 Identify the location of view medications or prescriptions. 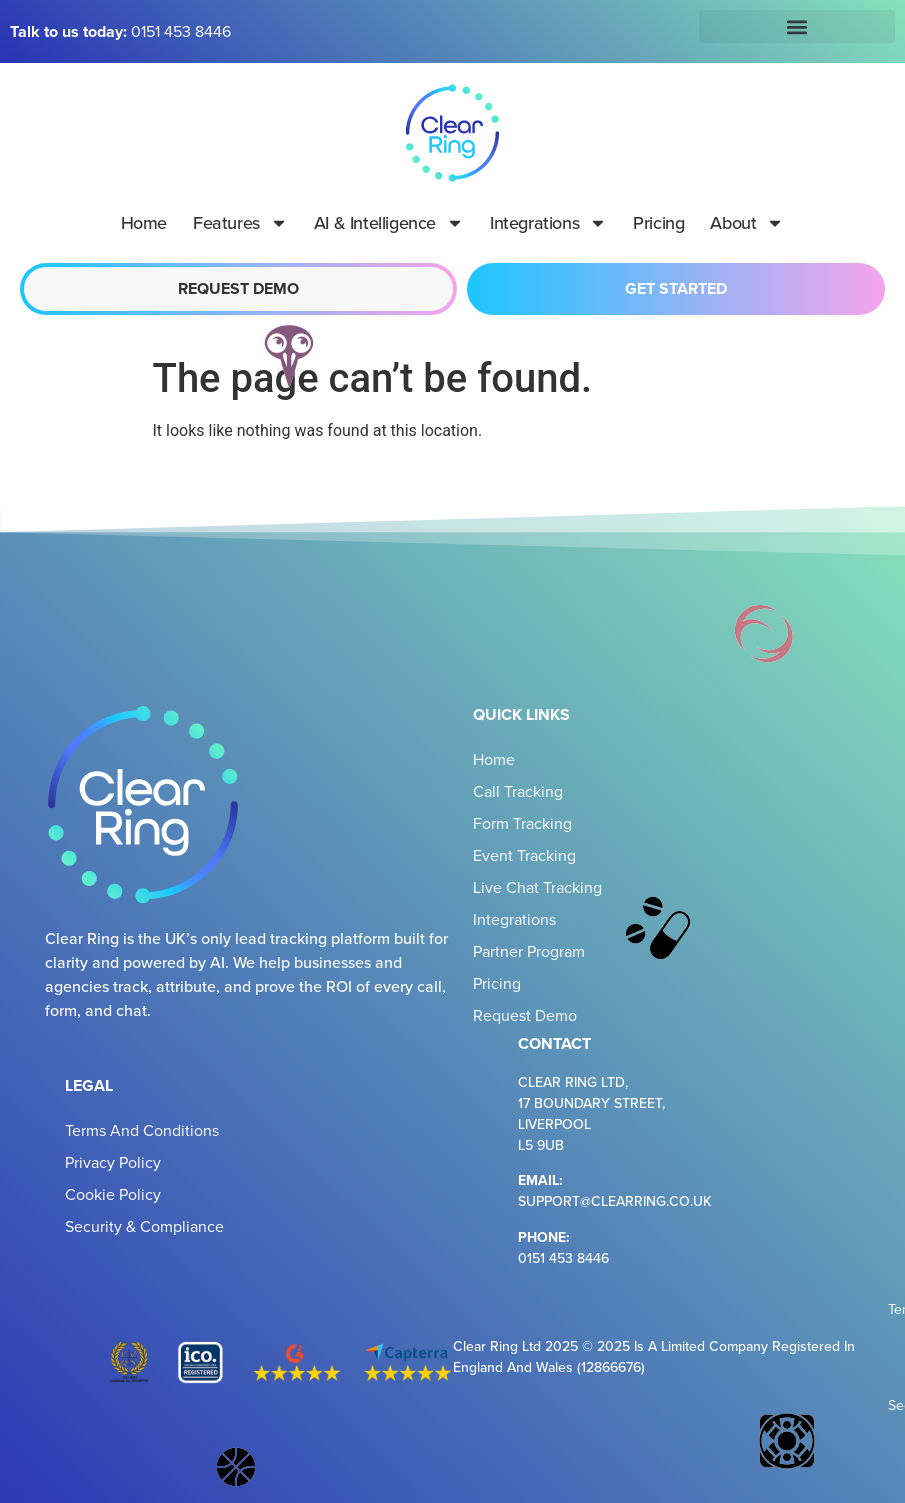
(658, 928).